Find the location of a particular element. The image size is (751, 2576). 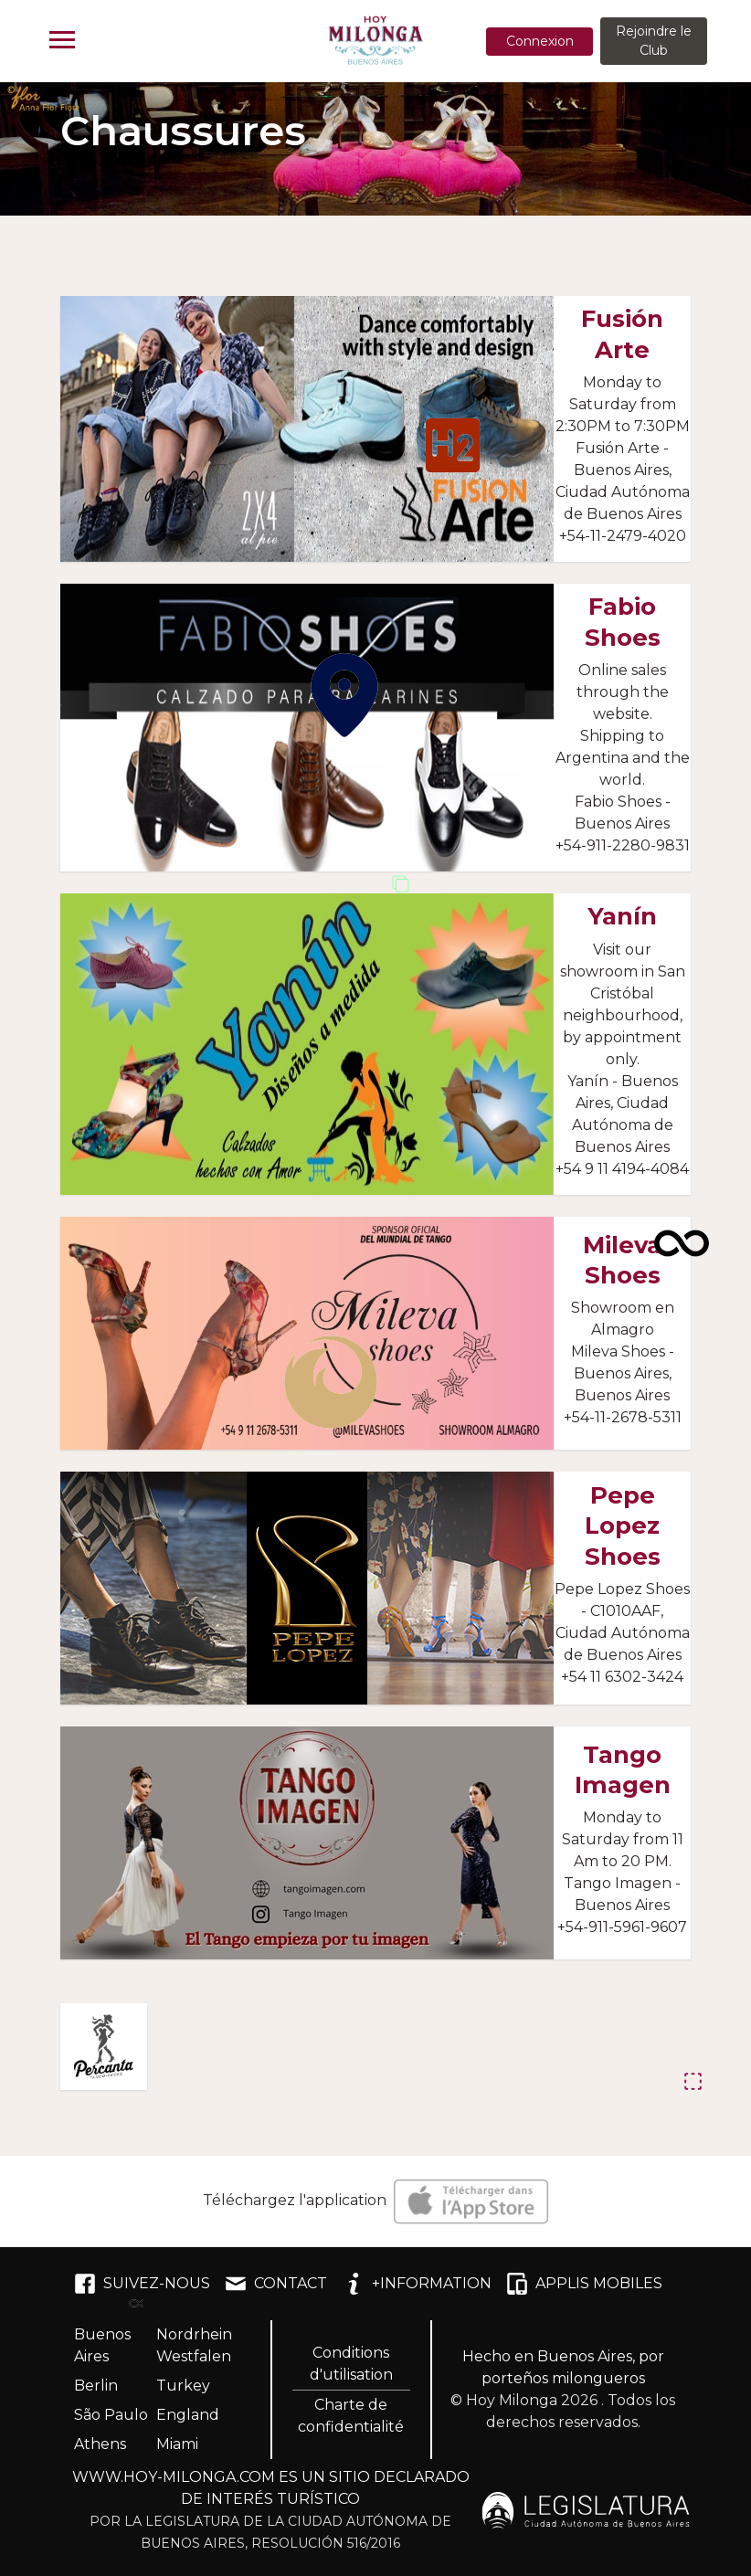

open Firefox browser is located at coordinates (331, 1382).